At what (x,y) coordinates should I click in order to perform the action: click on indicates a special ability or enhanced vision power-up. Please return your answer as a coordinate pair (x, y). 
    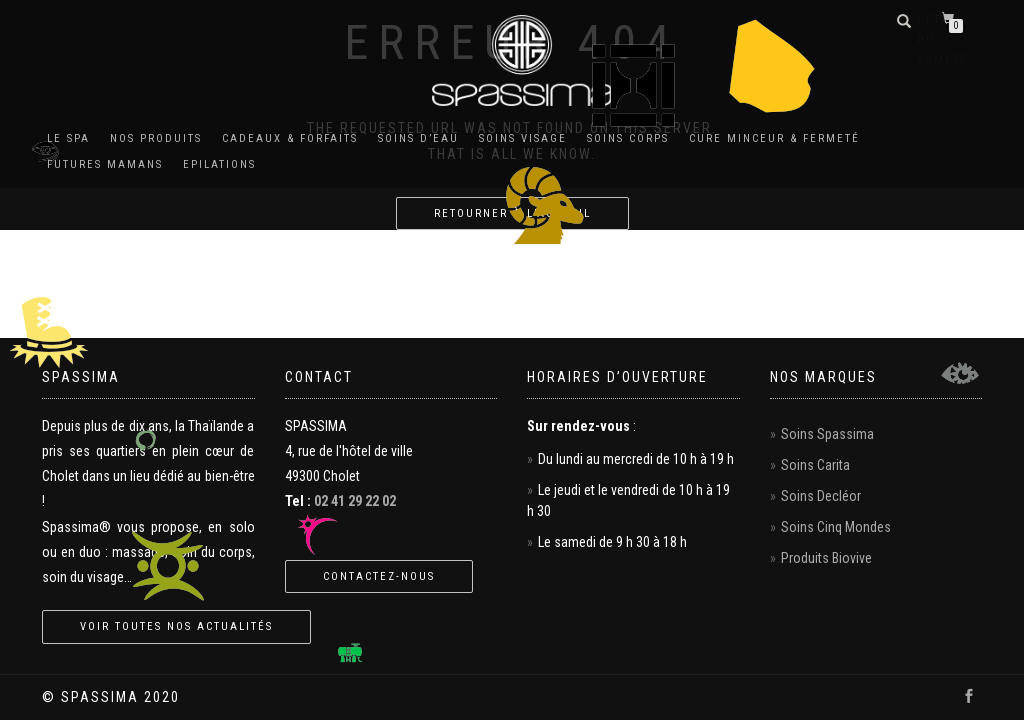
    Looking at the image, I should click on (960, 375).